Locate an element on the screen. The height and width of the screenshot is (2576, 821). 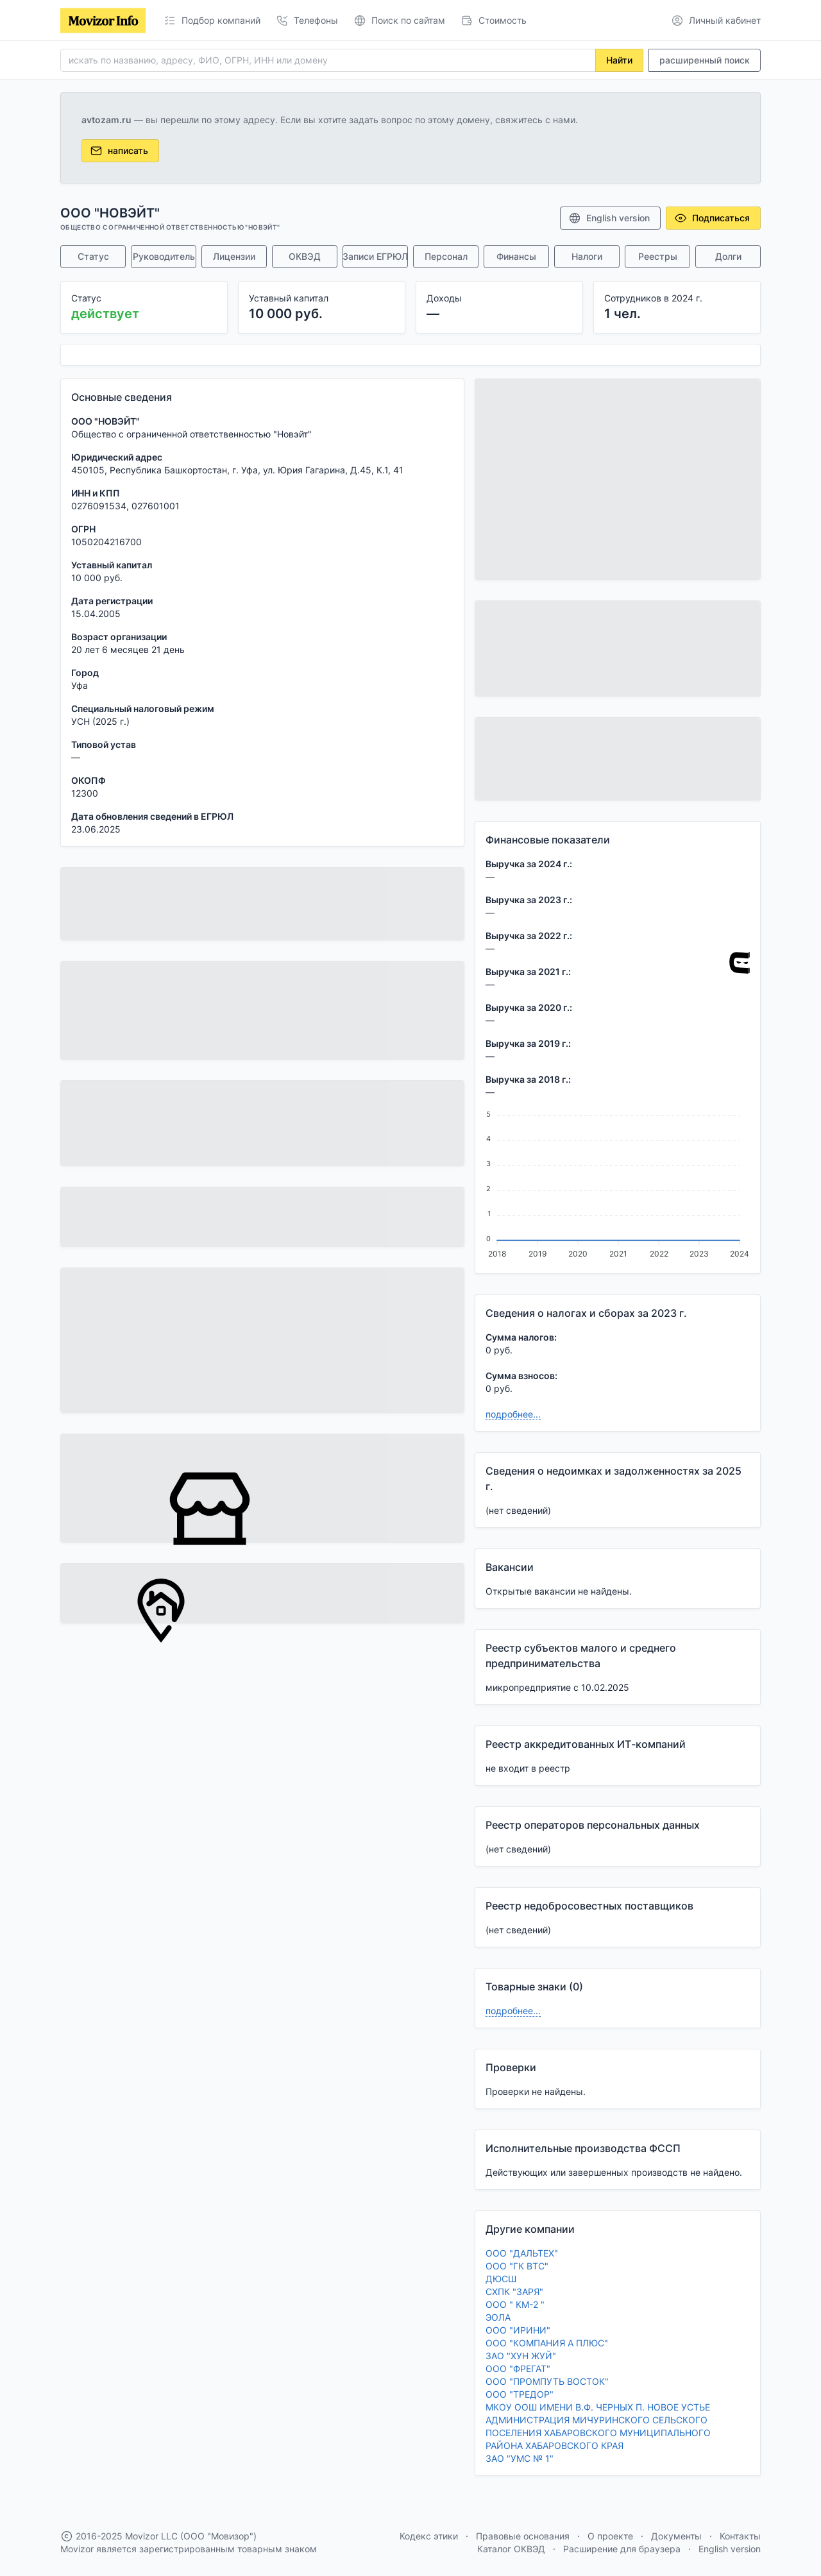
coding ninjas brand logo is located at coordinates (740, 963).